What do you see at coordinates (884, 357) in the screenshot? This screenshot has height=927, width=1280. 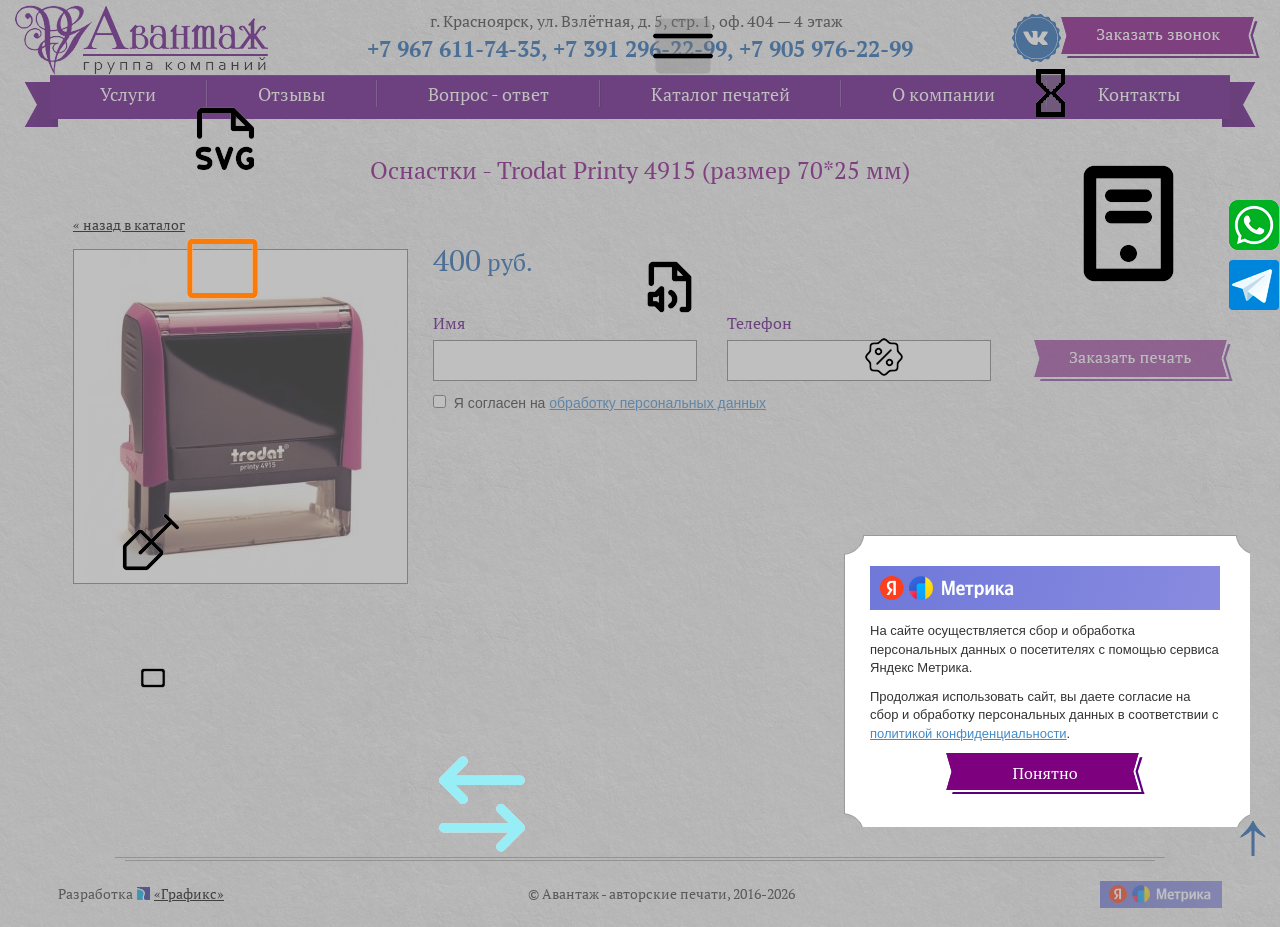 I see `view available discounts or promotions` at bounding box center [884, 357].